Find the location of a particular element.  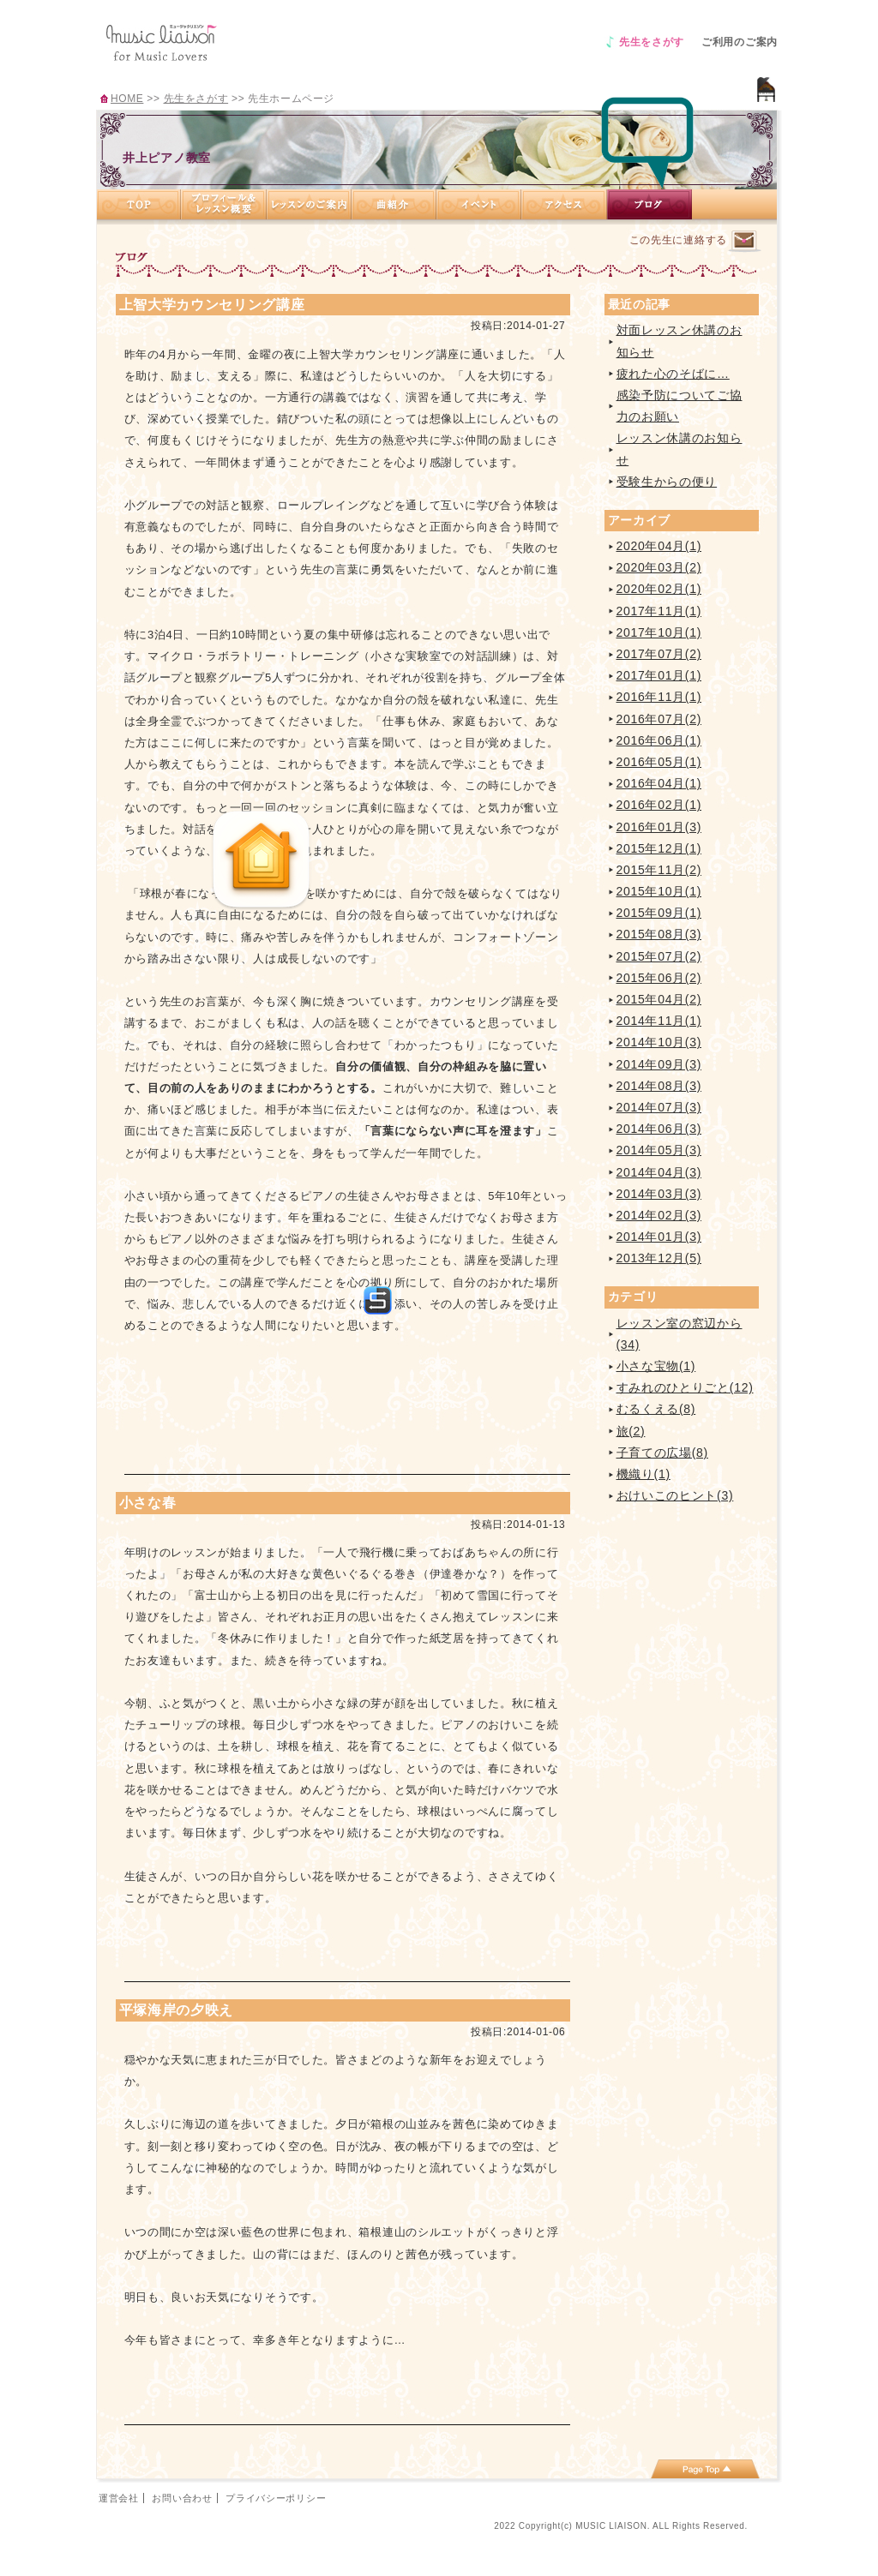

keyboard input language indicator is located at coordinates (647, 143).